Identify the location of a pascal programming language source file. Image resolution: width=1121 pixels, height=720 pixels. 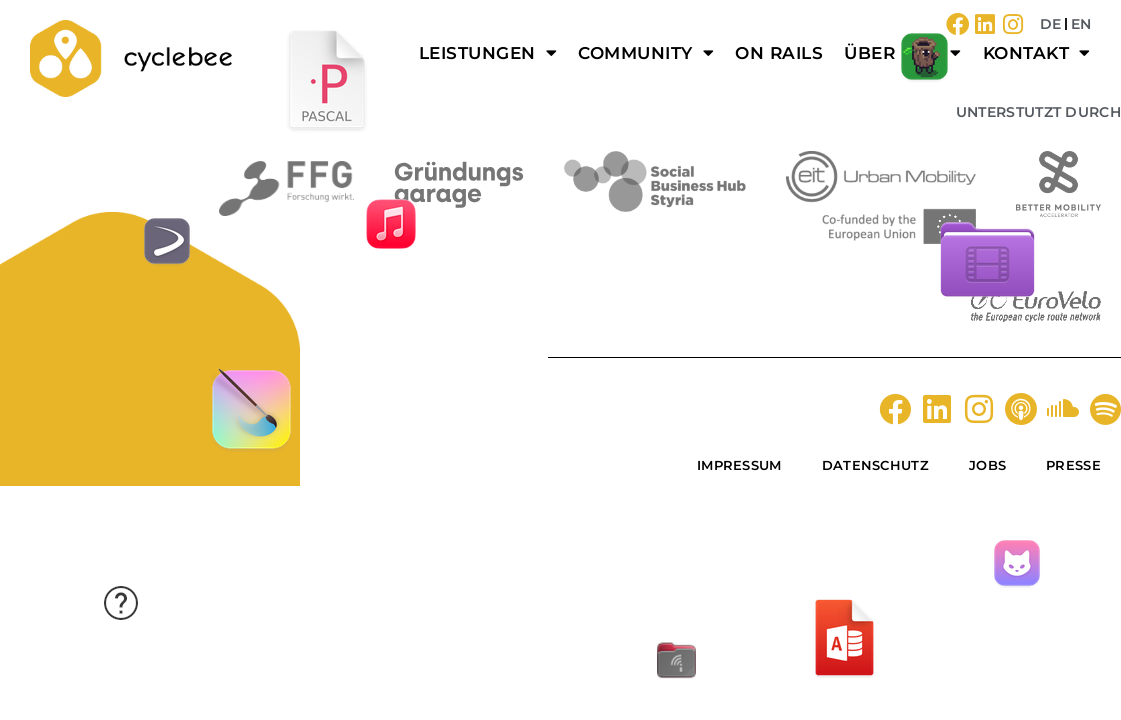
(327, 81).